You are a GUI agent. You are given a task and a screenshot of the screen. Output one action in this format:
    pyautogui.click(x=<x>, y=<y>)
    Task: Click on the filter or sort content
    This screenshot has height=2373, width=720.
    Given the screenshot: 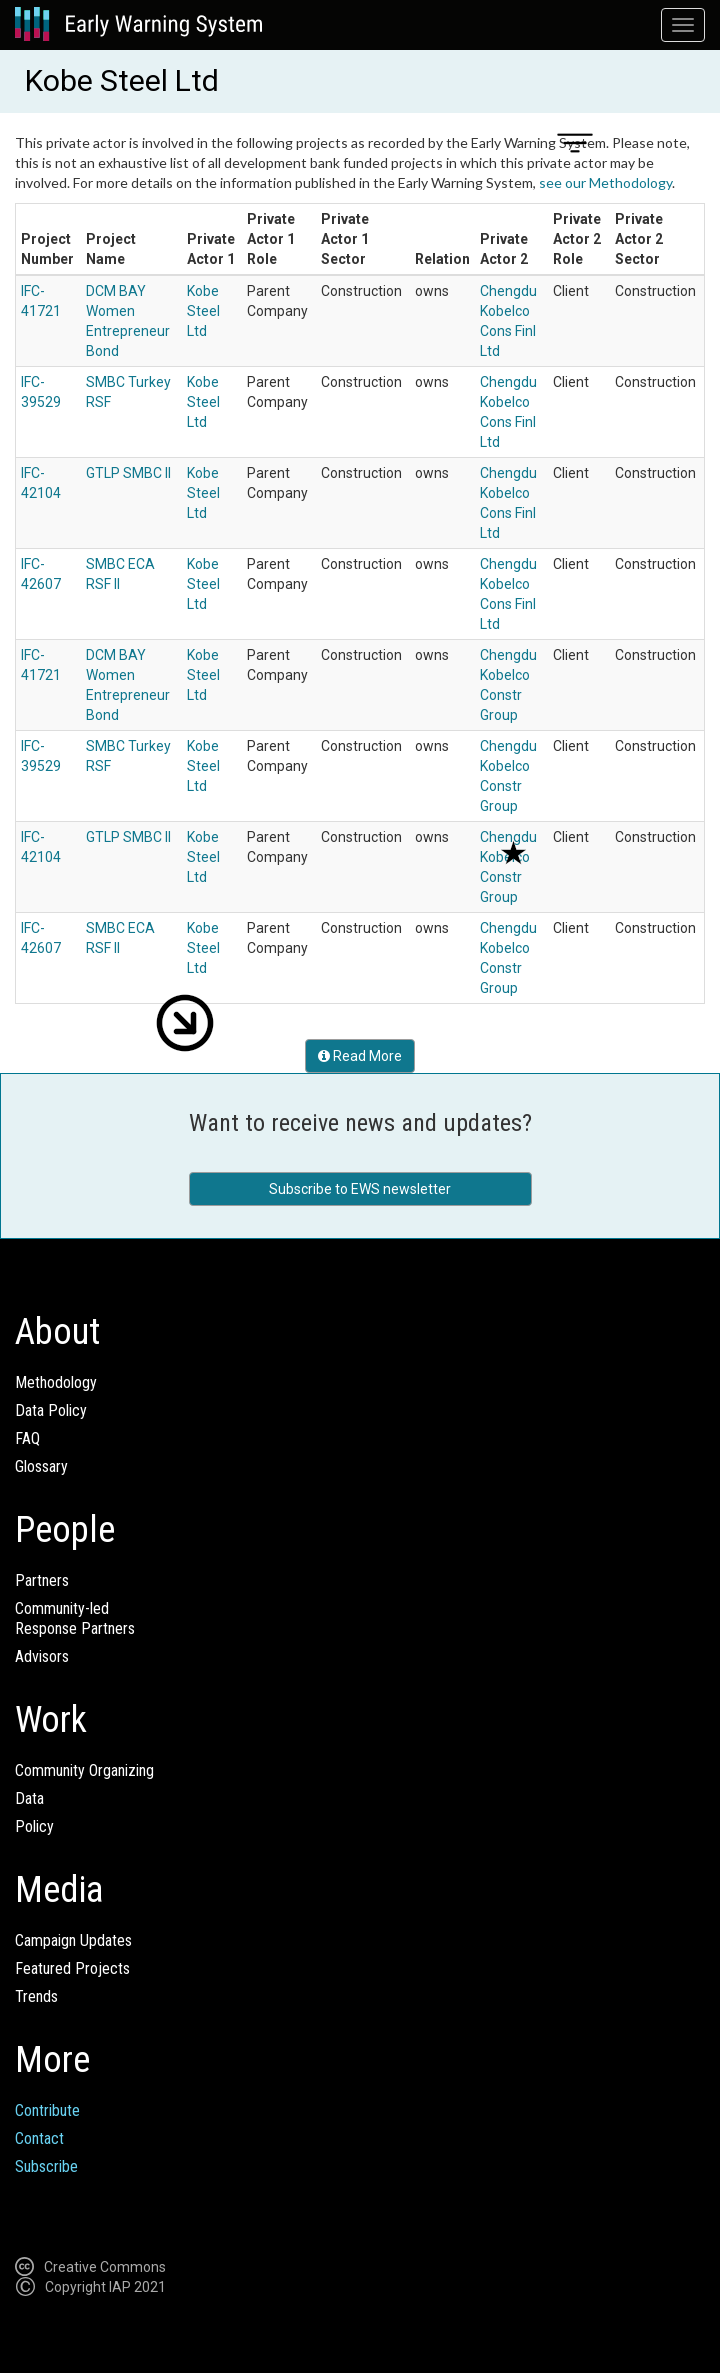 What is the action you would take?
    pyautogui.click(x=575, y=143)
    